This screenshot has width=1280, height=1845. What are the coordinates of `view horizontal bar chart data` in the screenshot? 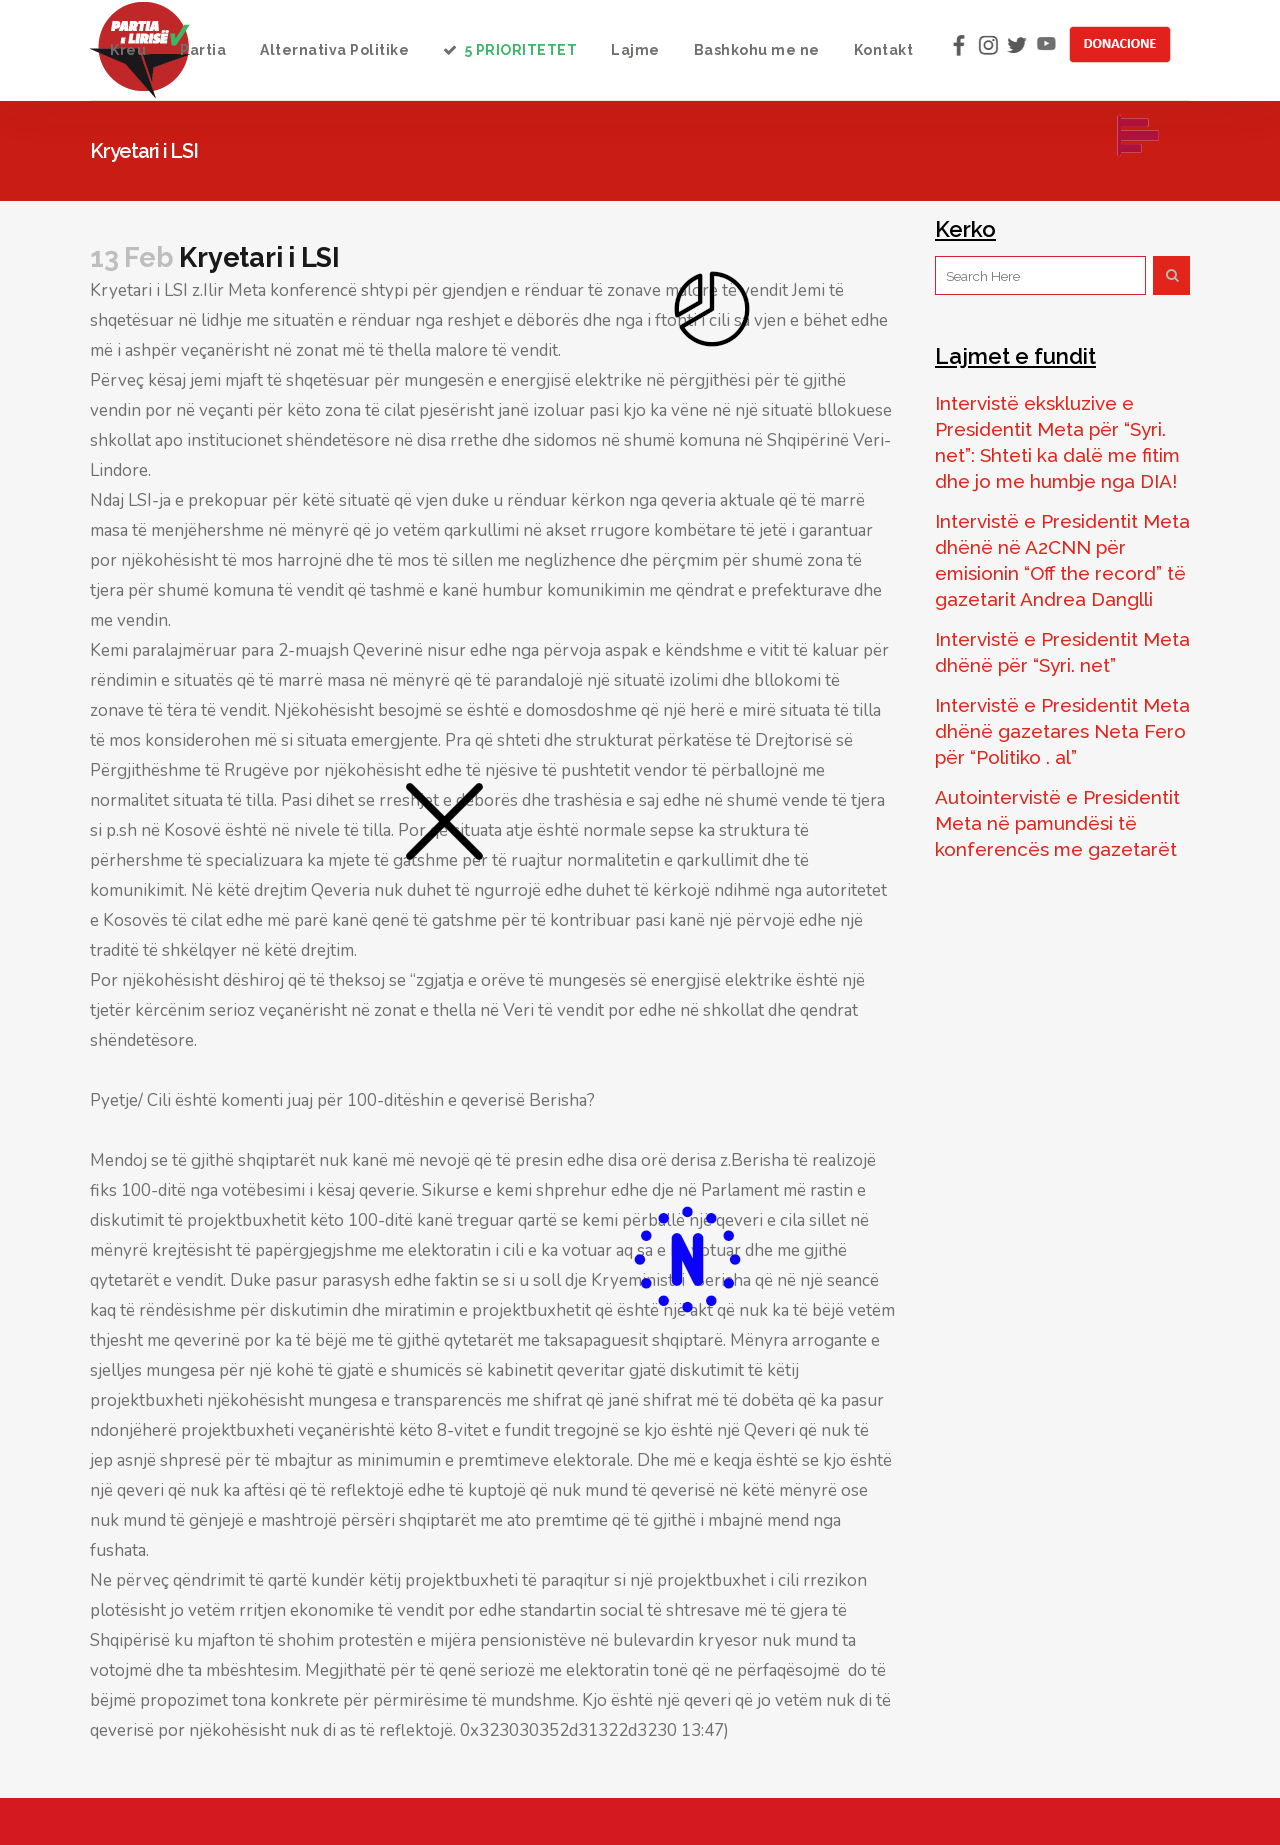 It's located at (1136, 135).